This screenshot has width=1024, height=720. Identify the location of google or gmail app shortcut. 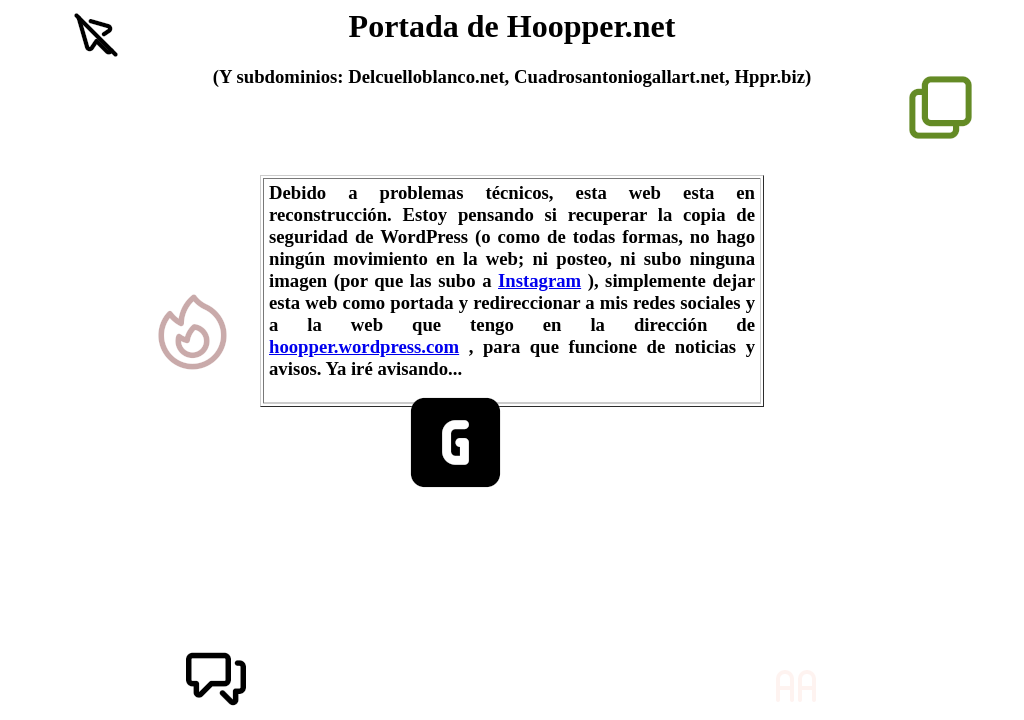
(455, 442).